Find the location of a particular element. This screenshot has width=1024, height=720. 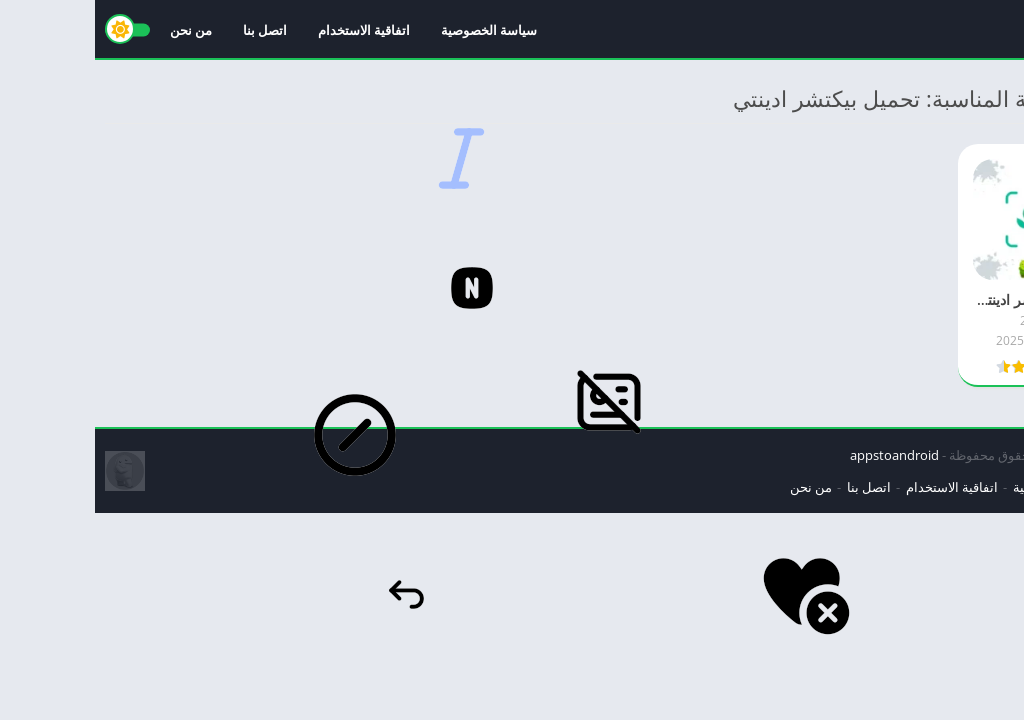

indicates an item starting with the letter N is located at coordinates (472, 288).